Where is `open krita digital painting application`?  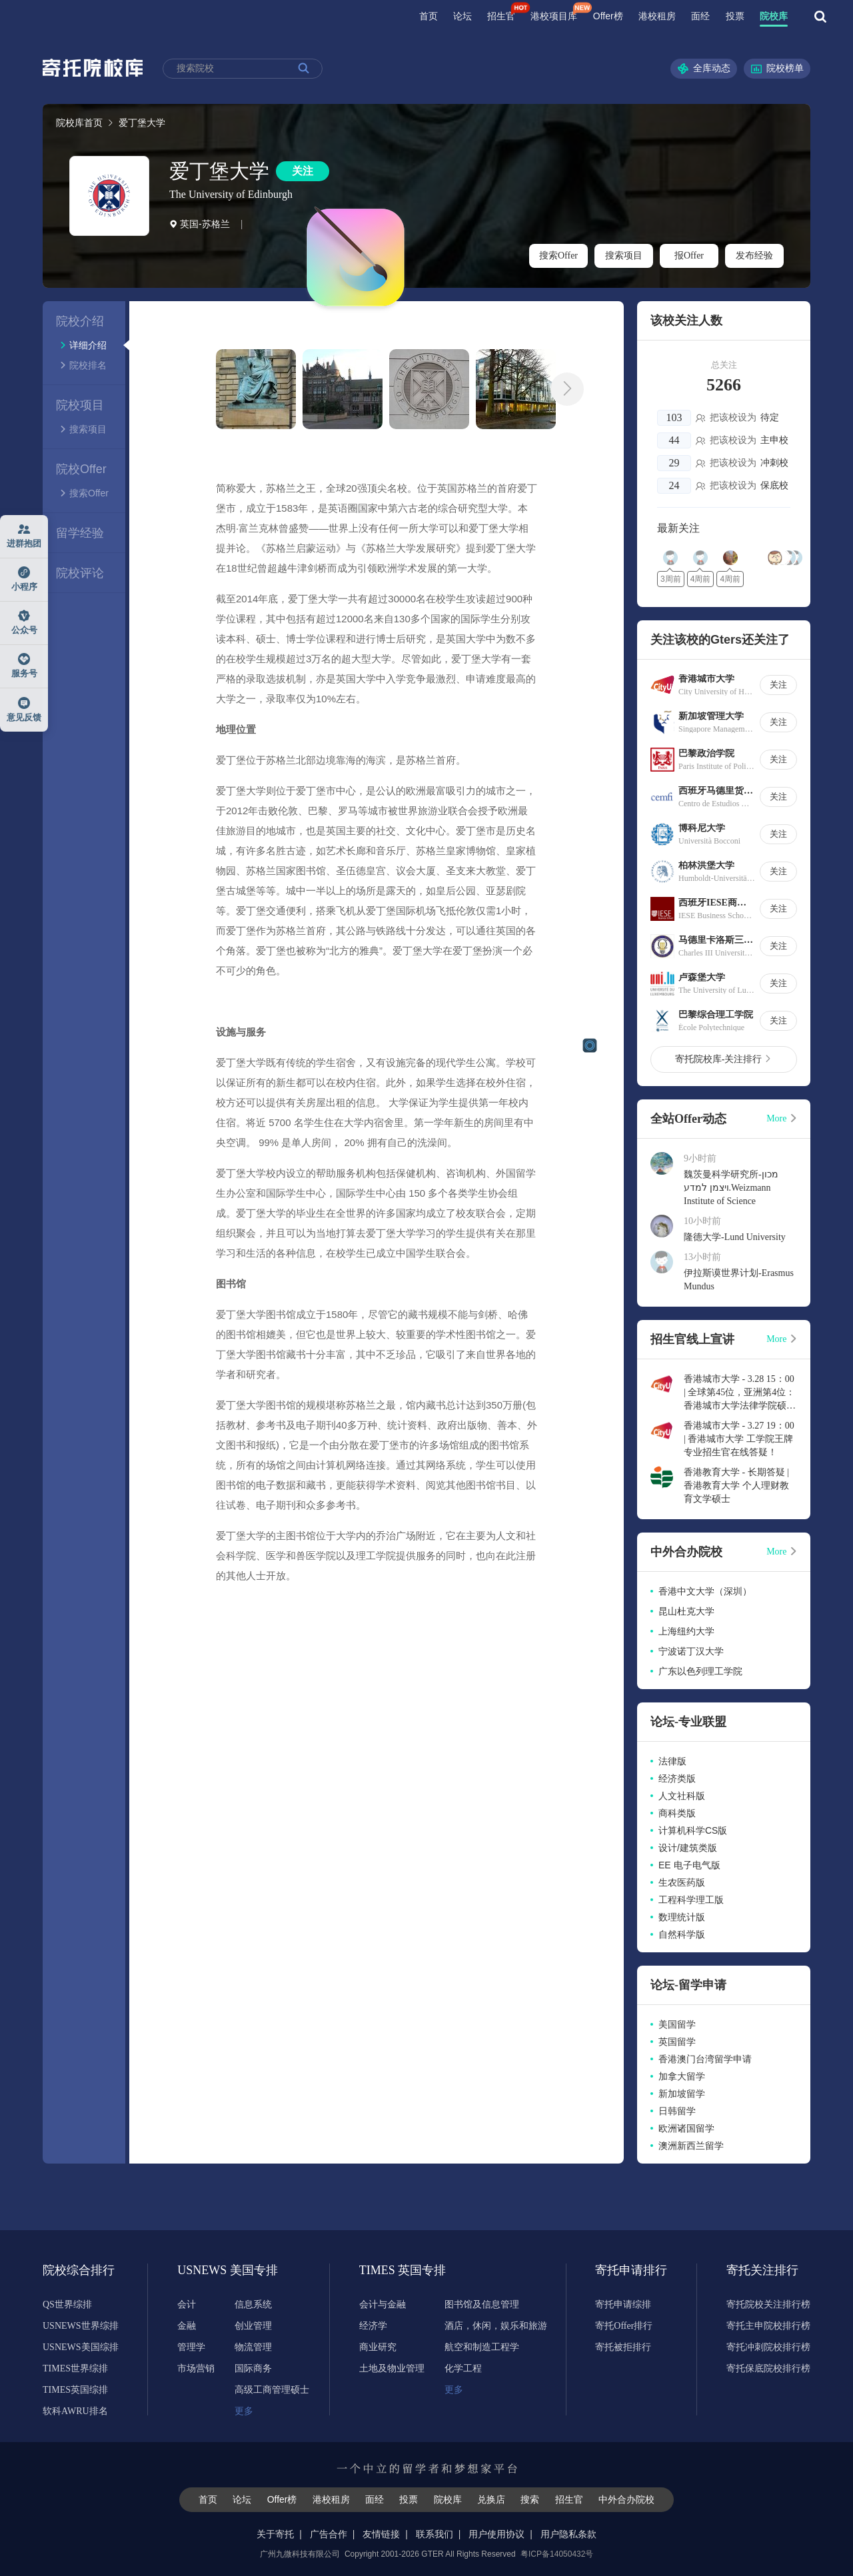
open krita digital painting application is located at coordinates (355, 257).